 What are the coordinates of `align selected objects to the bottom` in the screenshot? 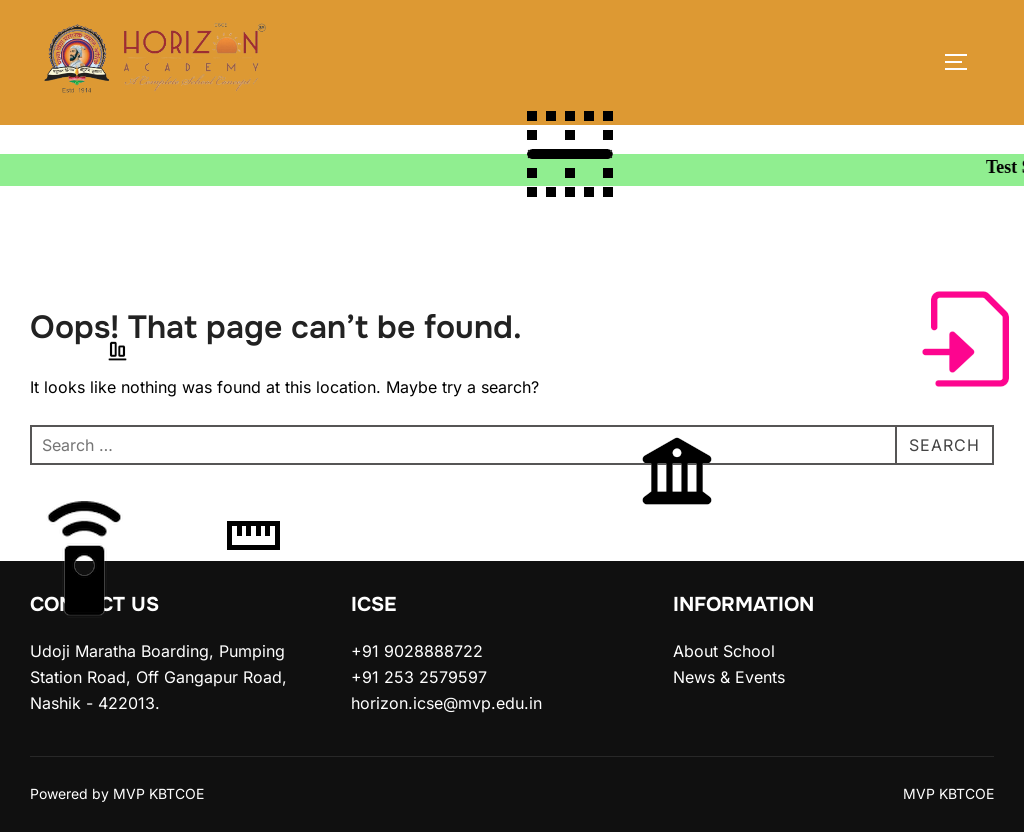 It's located at (117, 351).